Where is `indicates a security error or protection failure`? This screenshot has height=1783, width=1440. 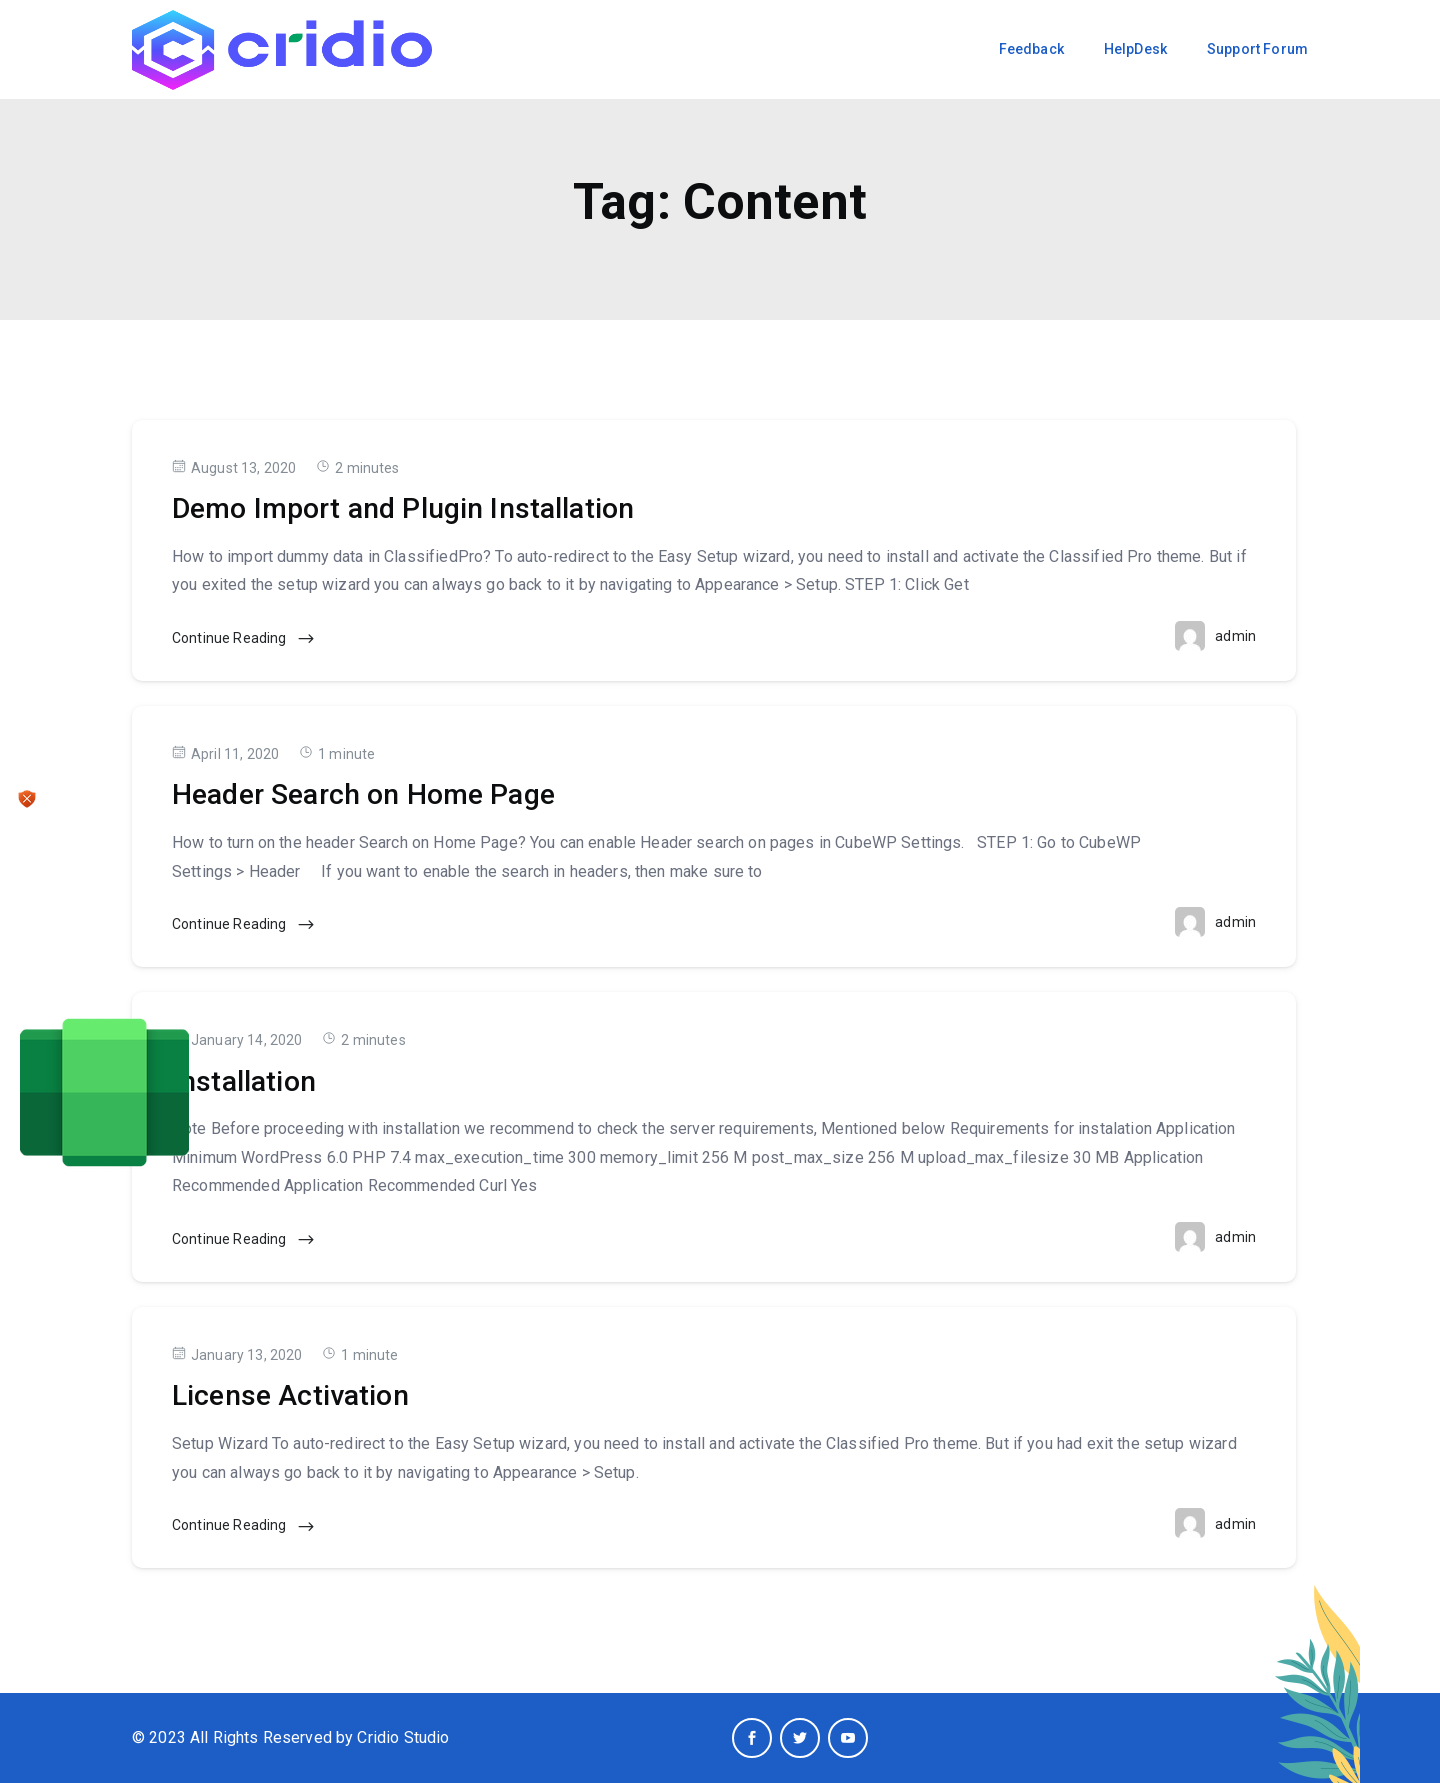 indicates a security error or protection failure is located at coordinates (27, 799).